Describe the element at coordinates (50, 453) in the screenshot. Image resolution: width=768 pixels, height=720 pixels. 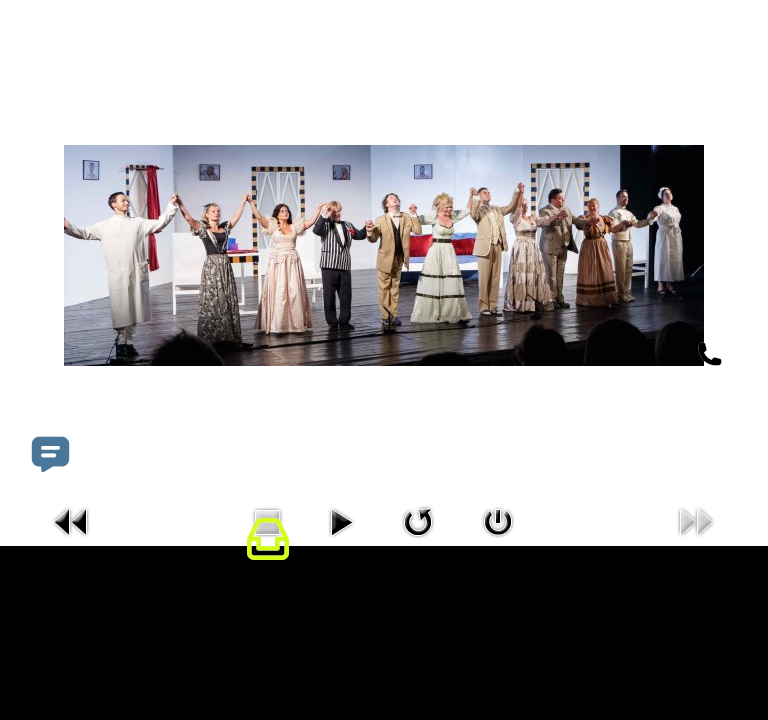
I see `open messages or chat` at that location.